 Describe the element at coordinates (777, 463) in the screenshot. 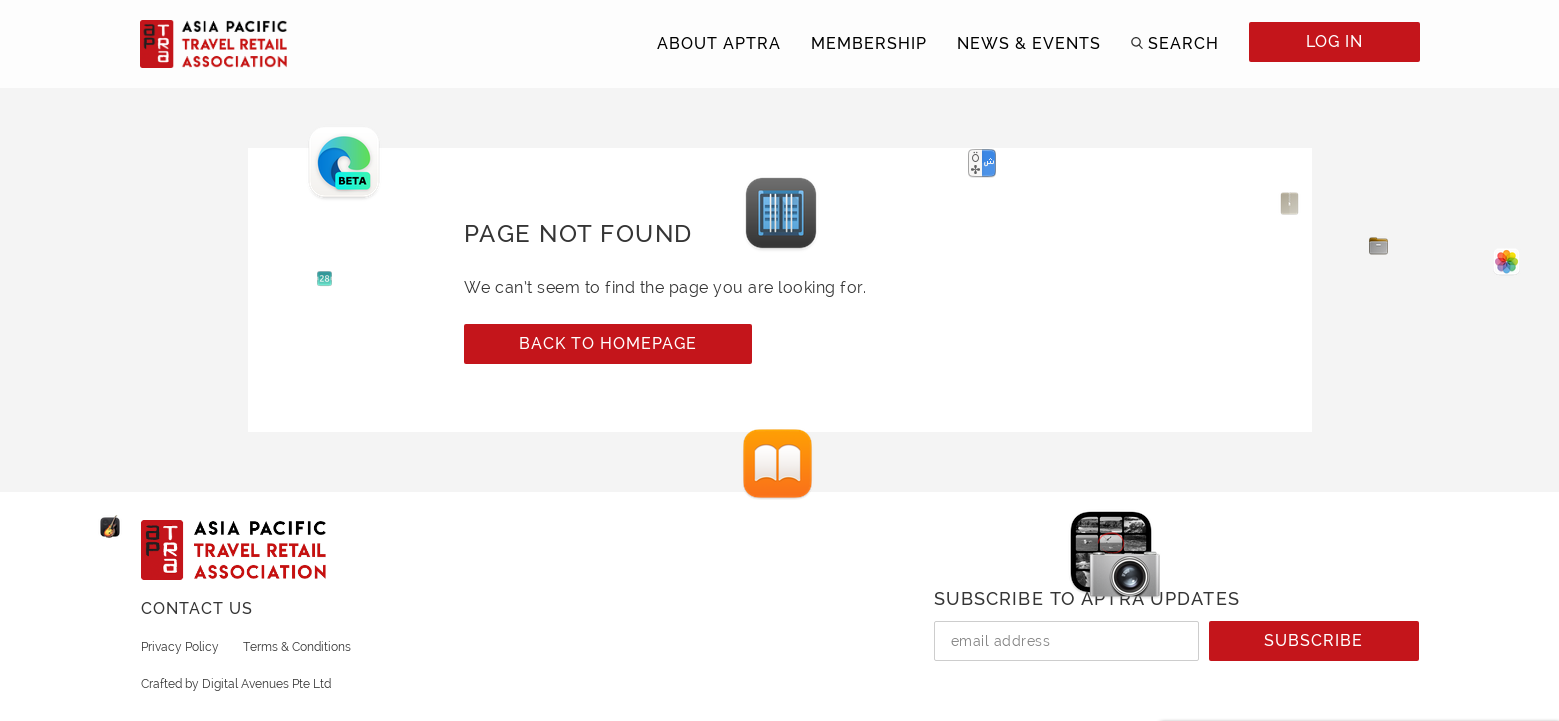

I see `open Apple Books app` at that location.